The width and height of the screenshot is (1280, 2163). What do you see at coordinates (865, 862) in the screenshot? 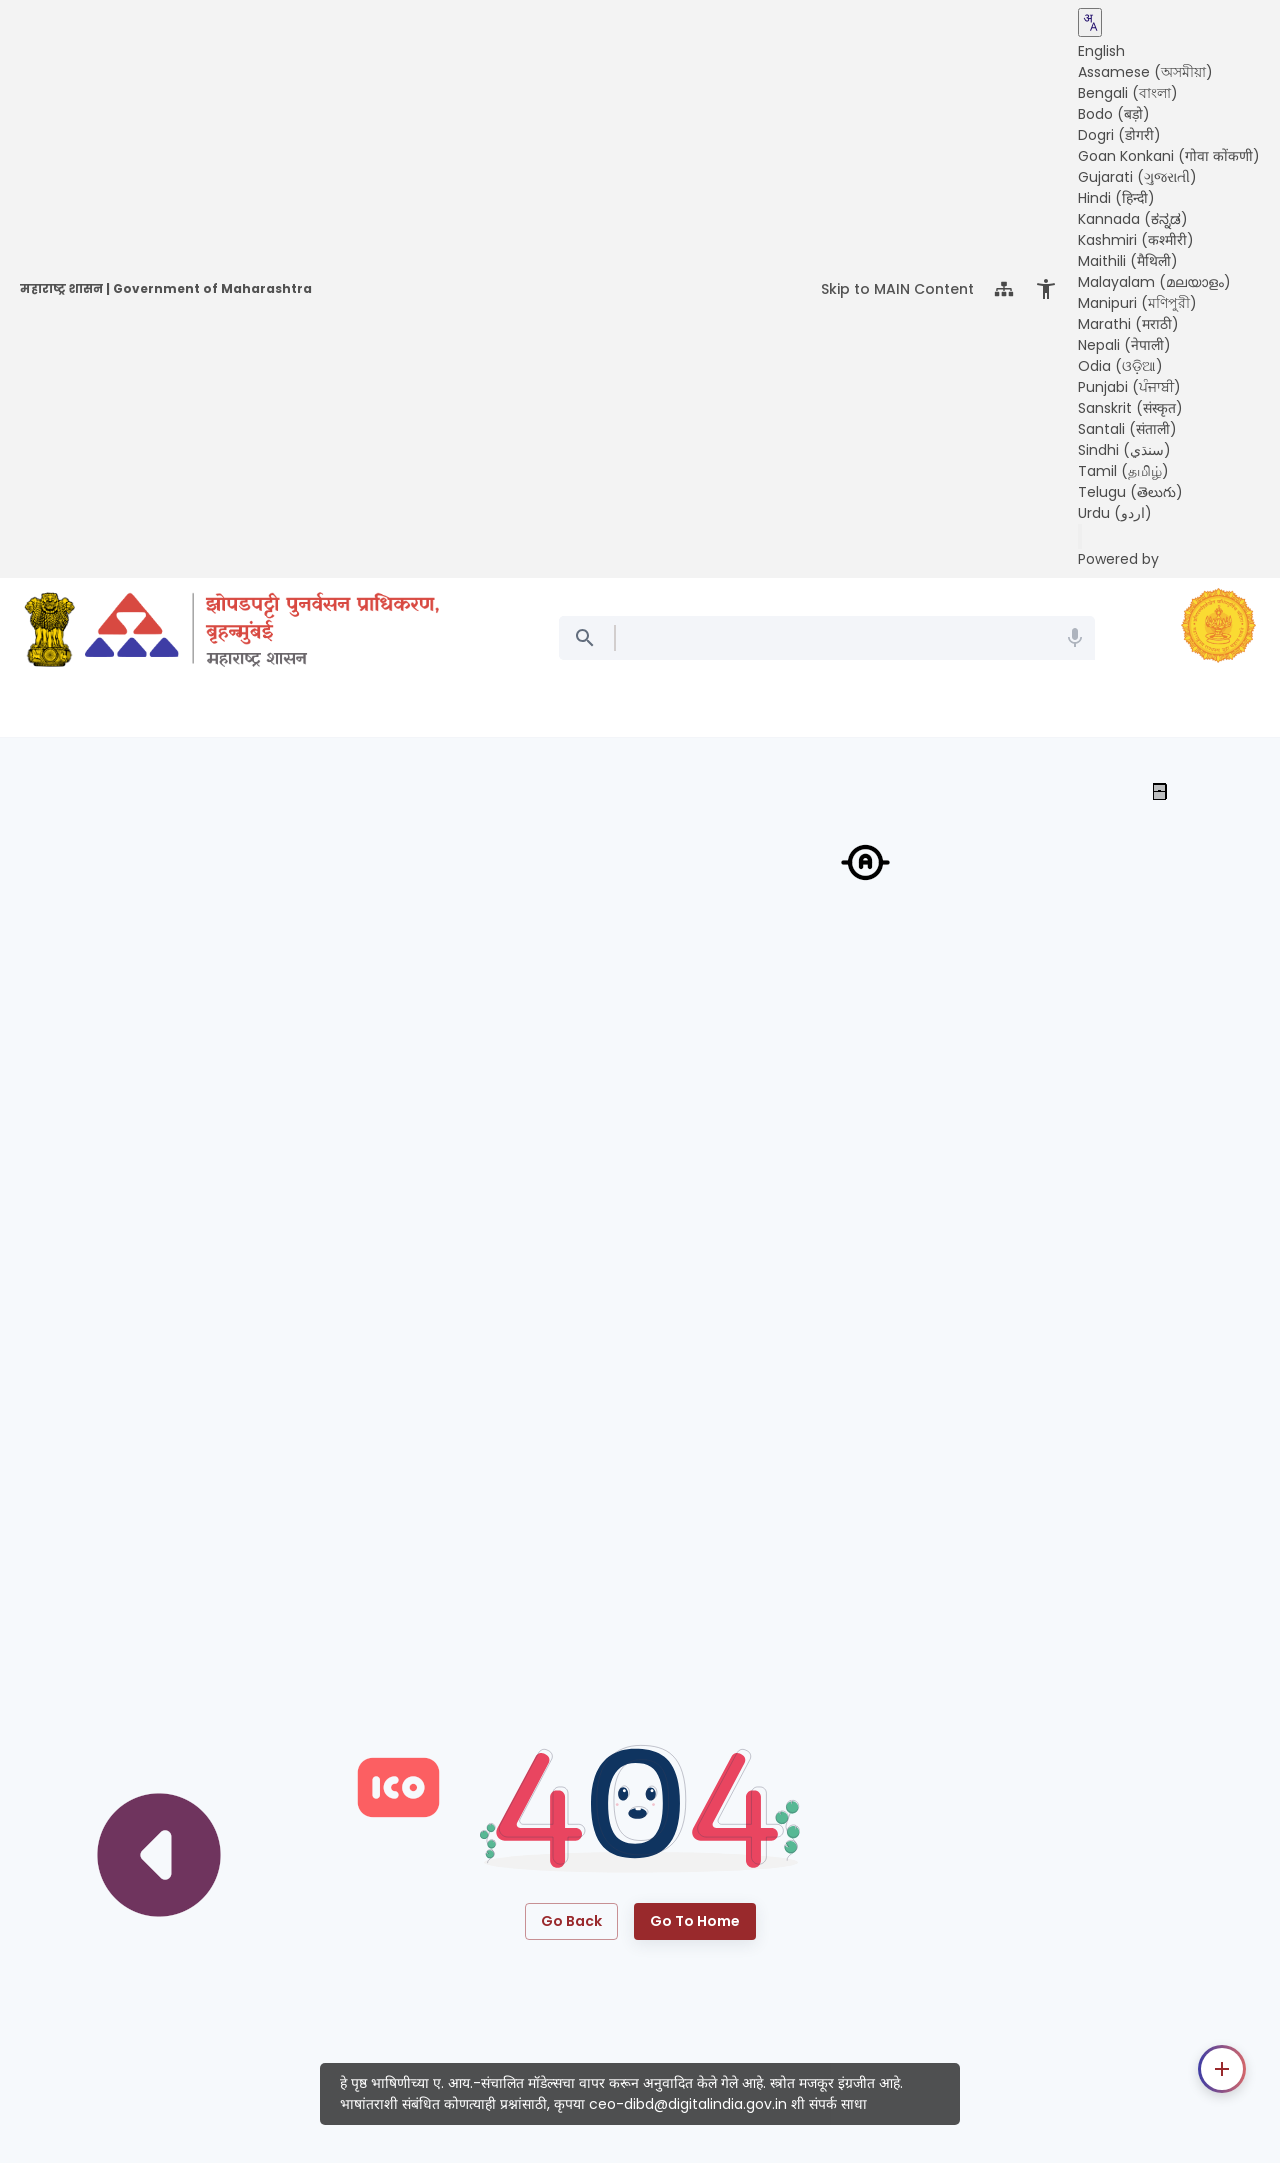
I see `ammeter symbol for circuit diagrams` at bounding box center [865, 862].